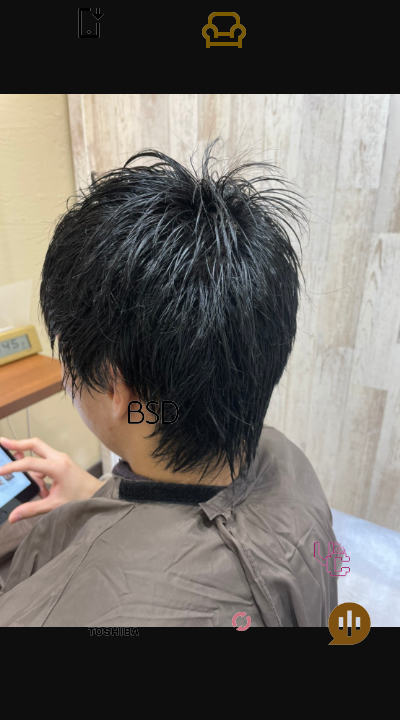 This screenshot has height=720, width=400. Describe the element at coordinates (153, 412) in the screenshot. I see `BSD operating system logo` at that location.